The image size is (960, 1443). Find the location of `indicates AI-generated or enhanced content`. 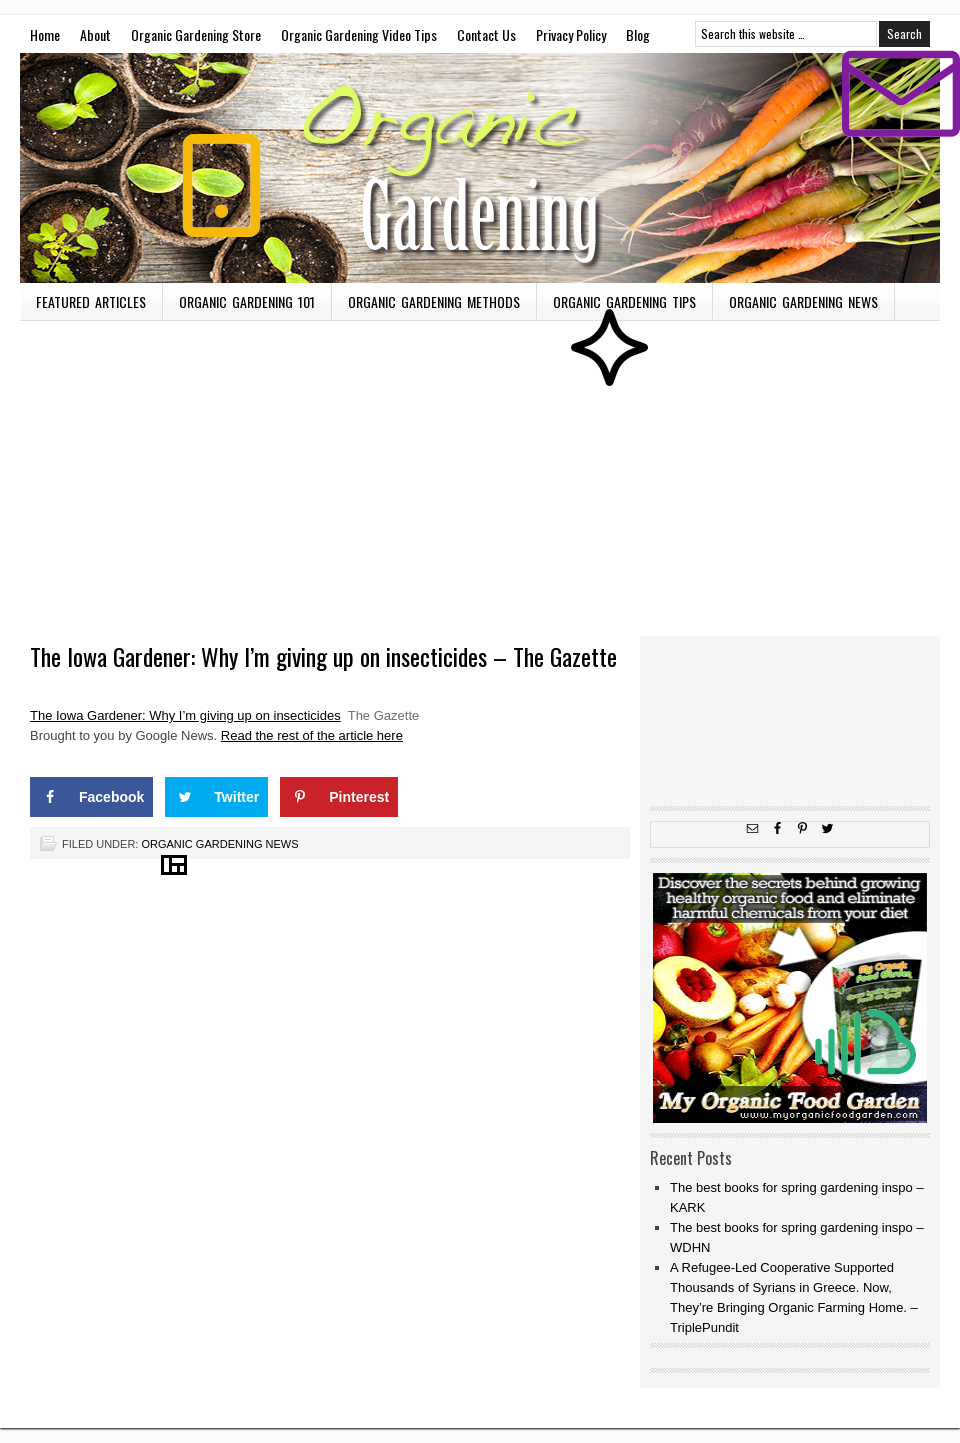

indicates AI-generated or enhanced content is located at coordinates (609, 347).